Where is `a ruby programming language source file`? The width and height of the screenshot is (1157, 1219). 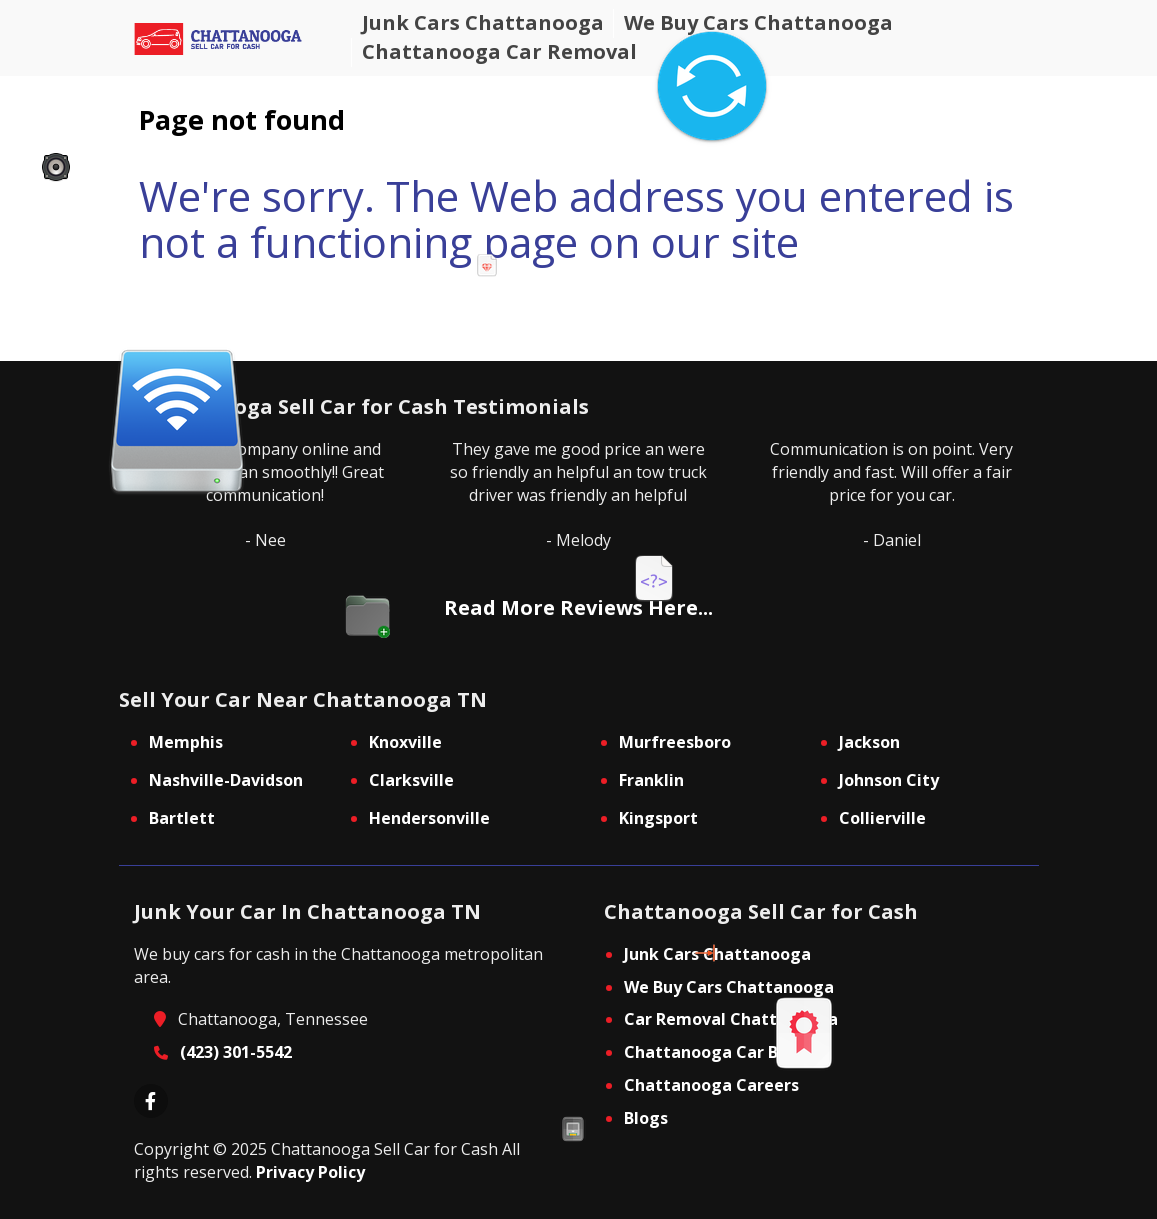
a ruby programming language source file is located at coordinates (487, 265).